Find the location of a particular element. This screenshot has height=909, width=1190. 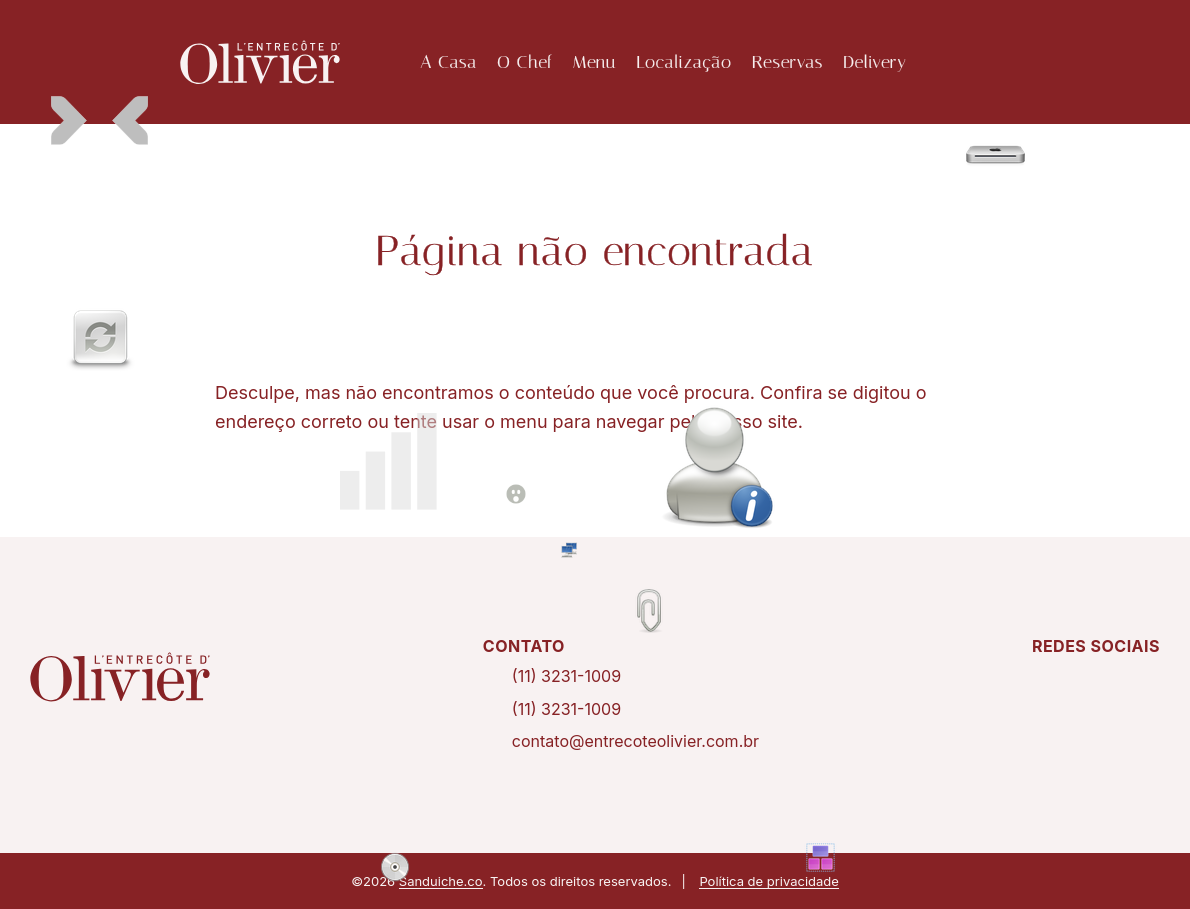

indicates no cellular signal available is located at coordinates (391, 464).